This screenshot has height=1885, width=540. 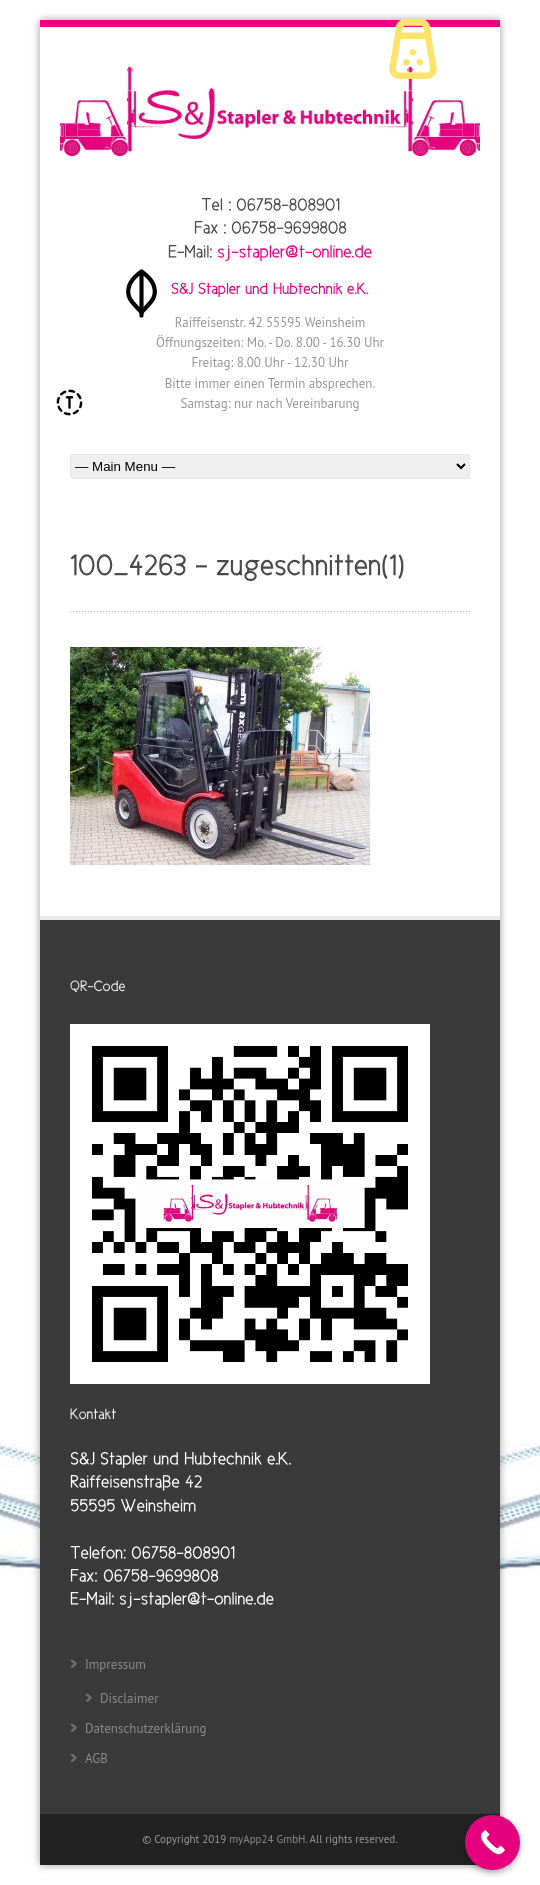 What do you see at coordinates (69, 402) in the screenshot?
I see `indicates text formatting or typography options` at bounding box center [69, 402].